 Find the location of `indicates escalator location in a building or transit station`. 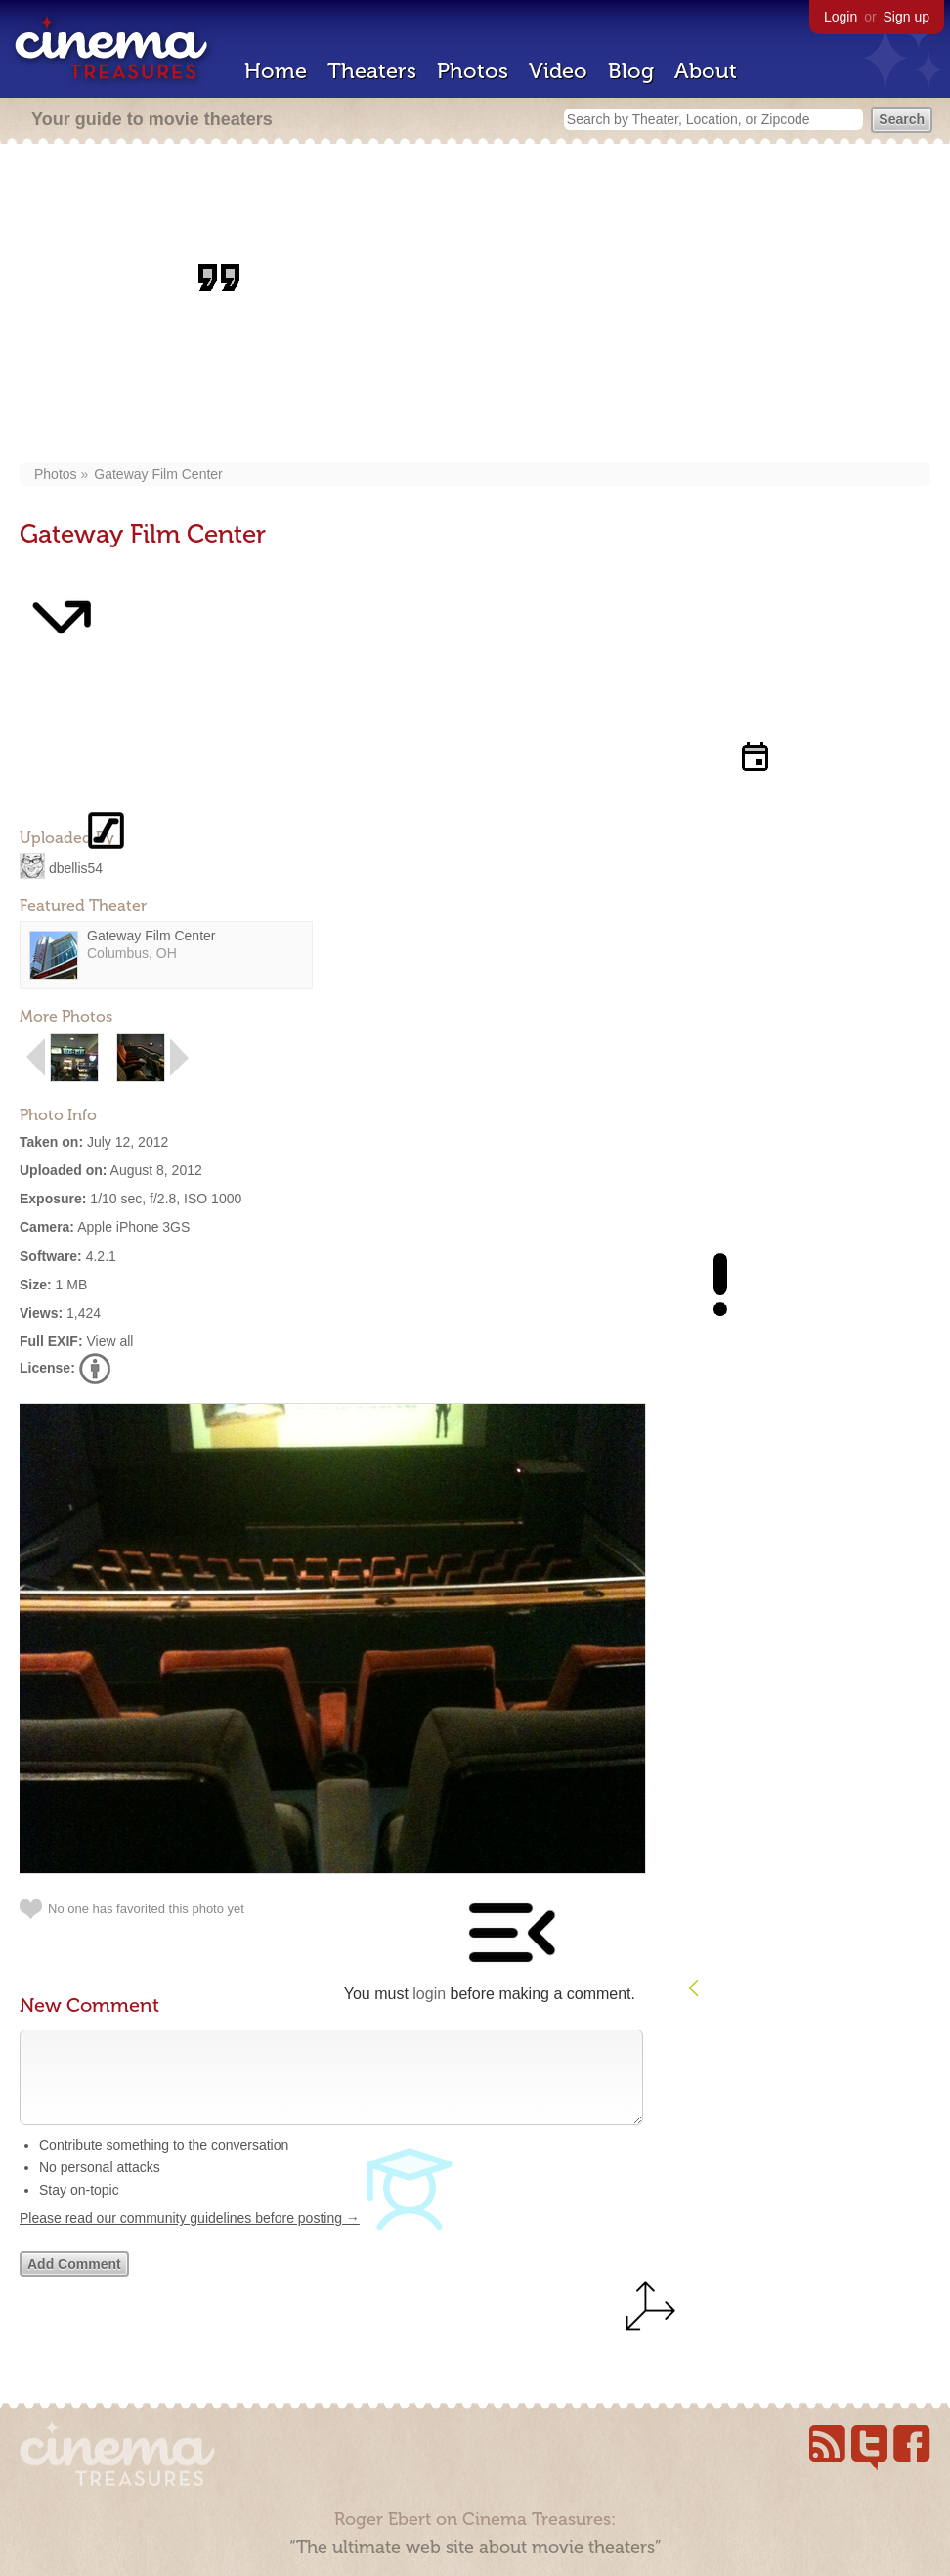

indicates escalator location in a building or transit station is located at coordinates (106, 830).